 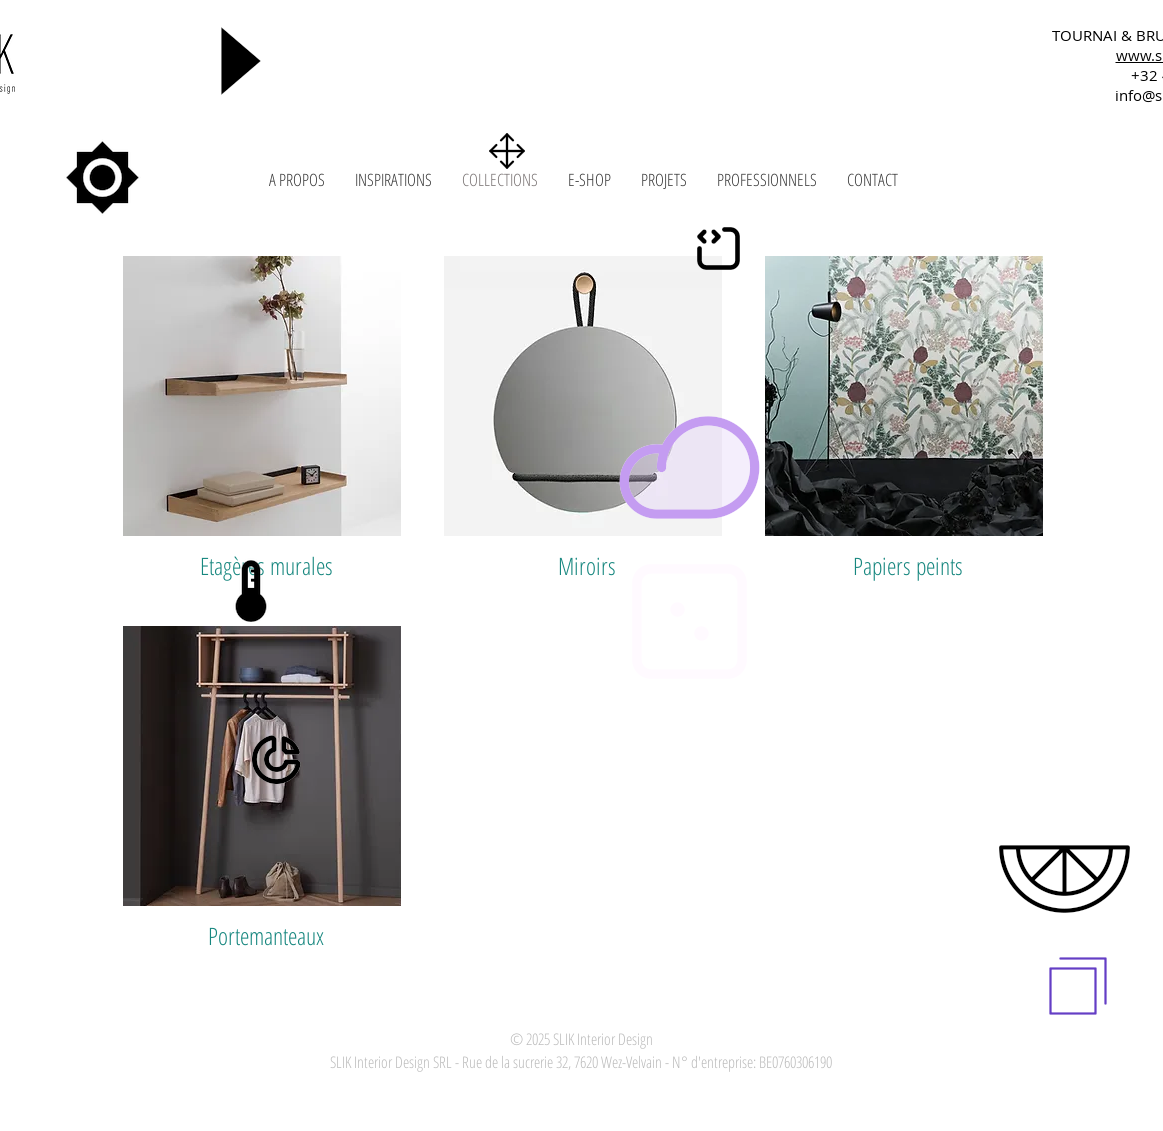 What do you see at coordinates (507, 151) in the screenshot?
I see `move or reposition an element` at bounding box center [507, 151].